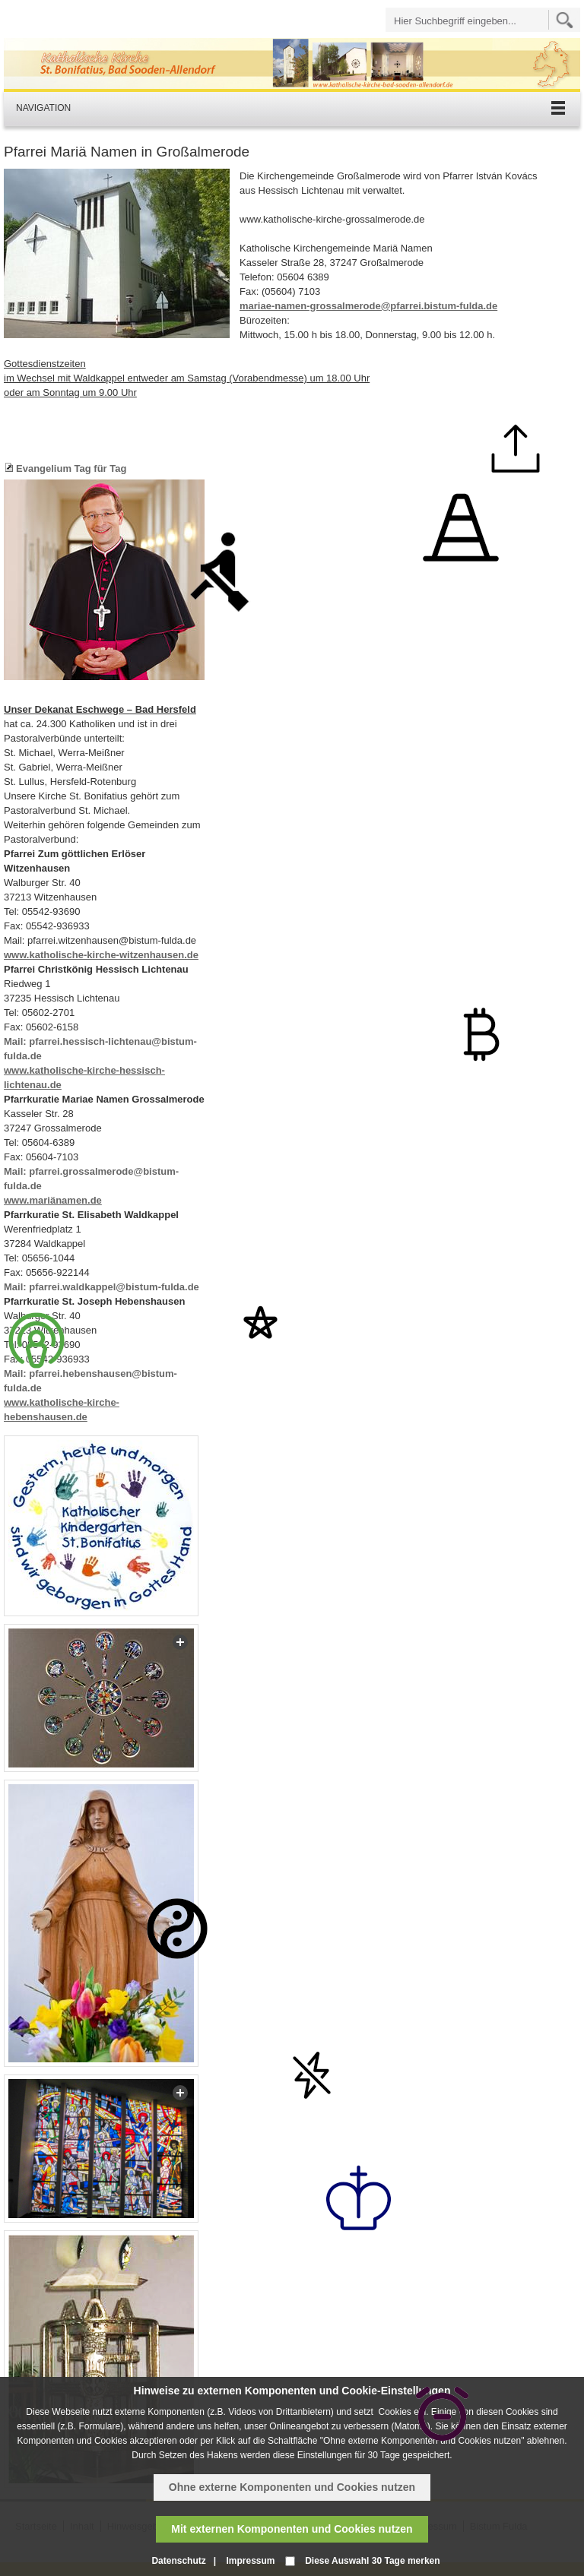 The width and height of the screenshot is (584, 2576). I want to click on access rowing or kayaking activities, so click(217, 570).